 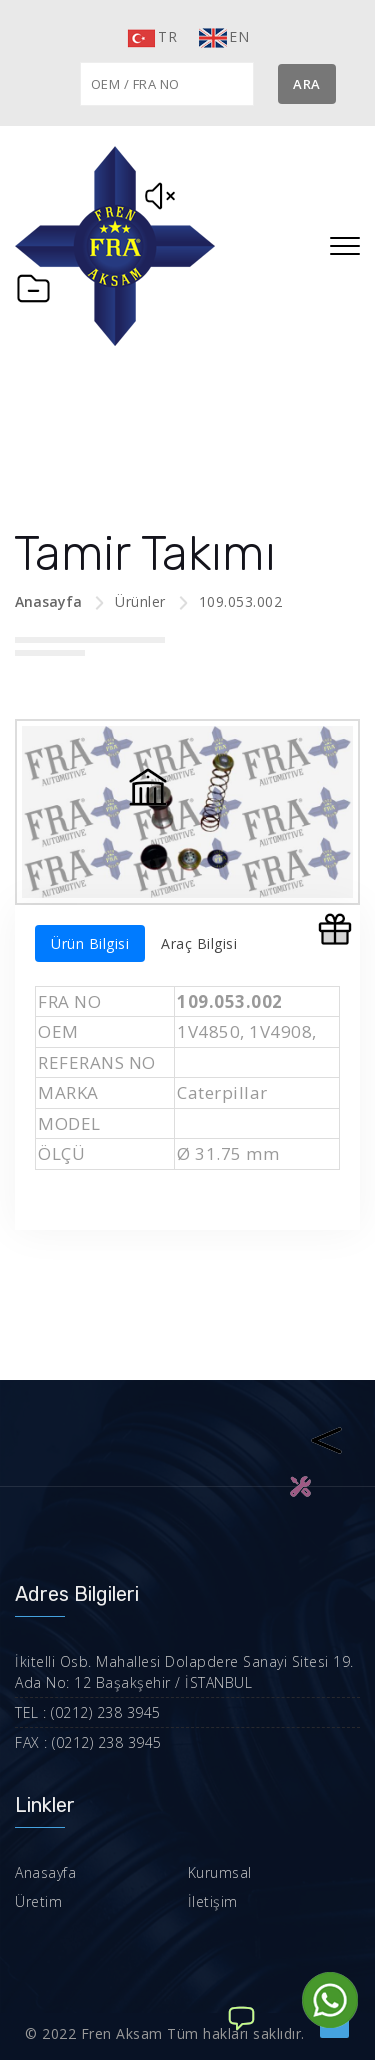 What do you see at coordinates (326, 1440) in the screenshot?
I see `less than comparison operator` at bounding box center [326, 1440].